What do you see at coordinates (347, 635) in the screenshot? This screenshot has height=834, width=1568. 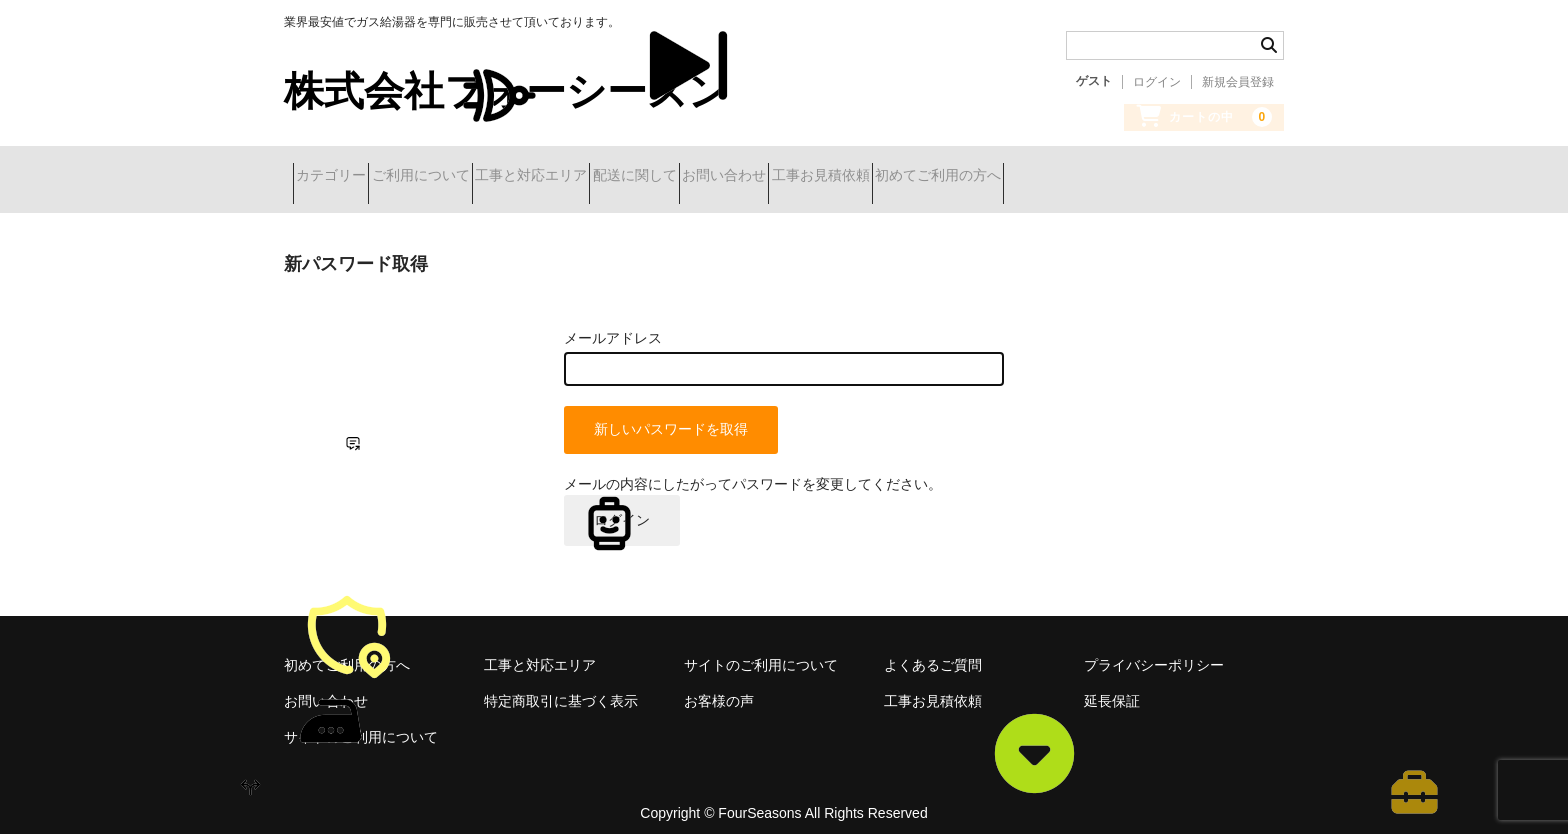 I see `set a secure location or safe zone` at bounding box center [347, 635].